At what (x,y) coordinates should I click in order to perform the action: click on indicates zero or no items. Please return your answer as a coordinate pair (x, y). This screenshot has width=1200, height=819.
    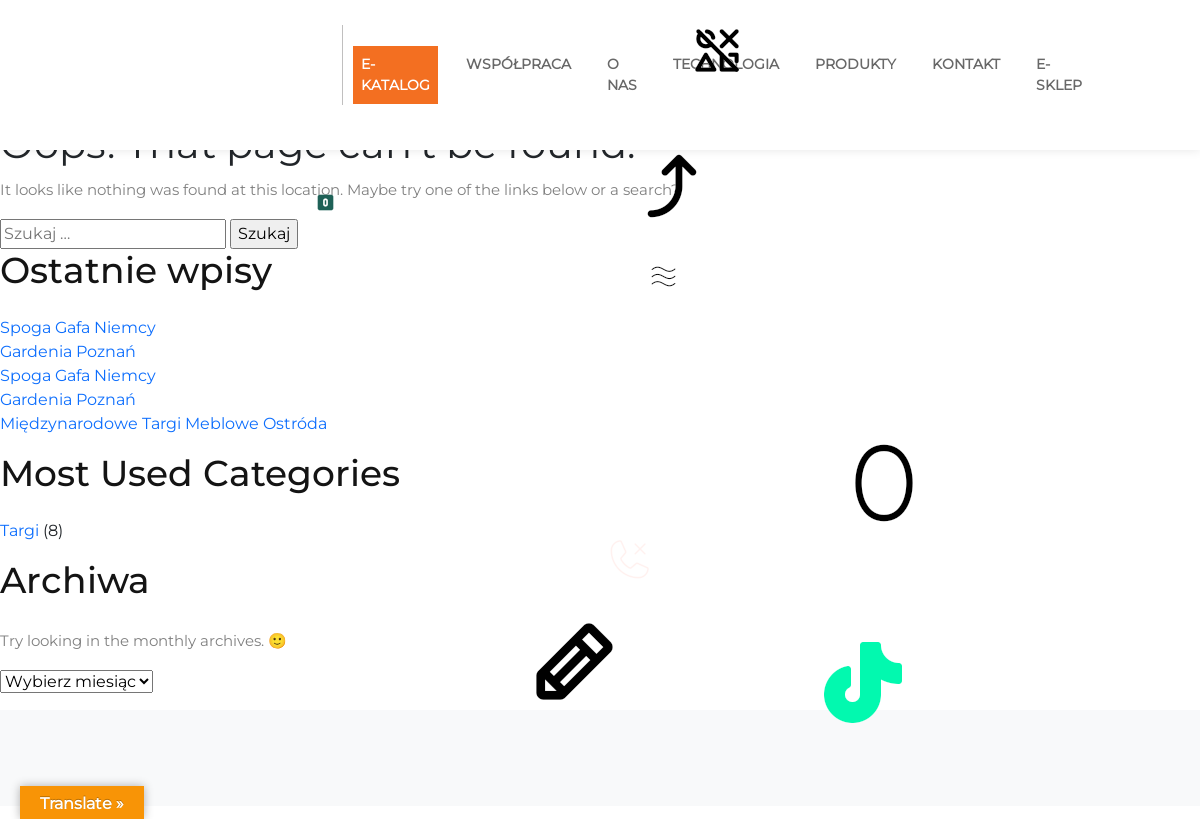
    Looking at the image, I should click on (884, 483).